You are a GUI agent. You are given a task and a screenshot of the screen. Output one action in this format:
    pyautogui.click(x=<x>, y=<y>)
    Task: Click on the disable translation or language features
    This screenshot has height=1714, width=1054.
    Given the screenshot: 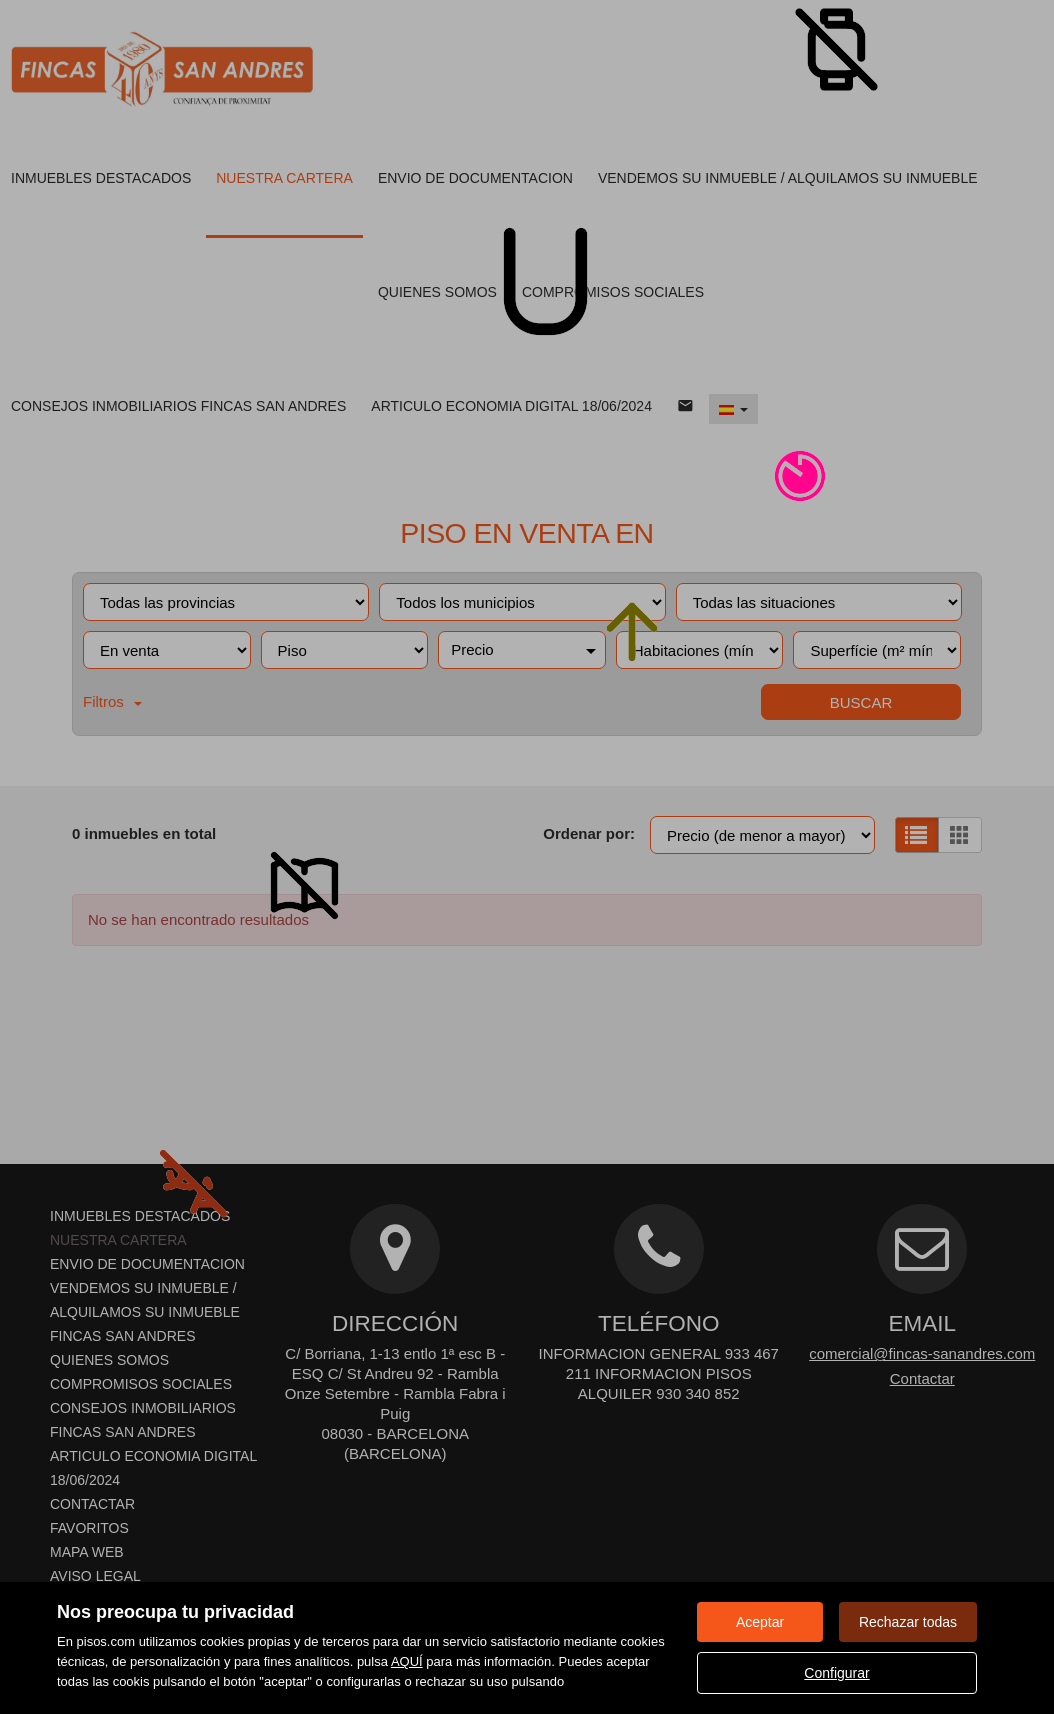 What is the action you would take?
    pyautogui.click(x=193, y=1183)
    